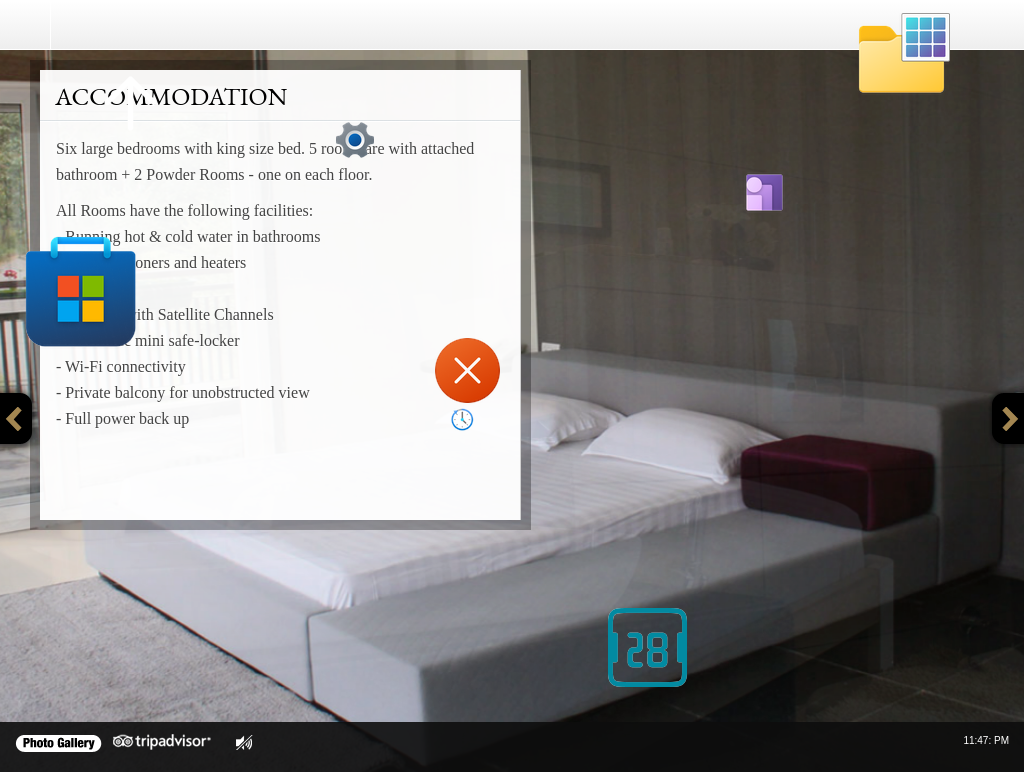 The image size is (1024, 772). I want to click on open windows settings, so click(355, 140).